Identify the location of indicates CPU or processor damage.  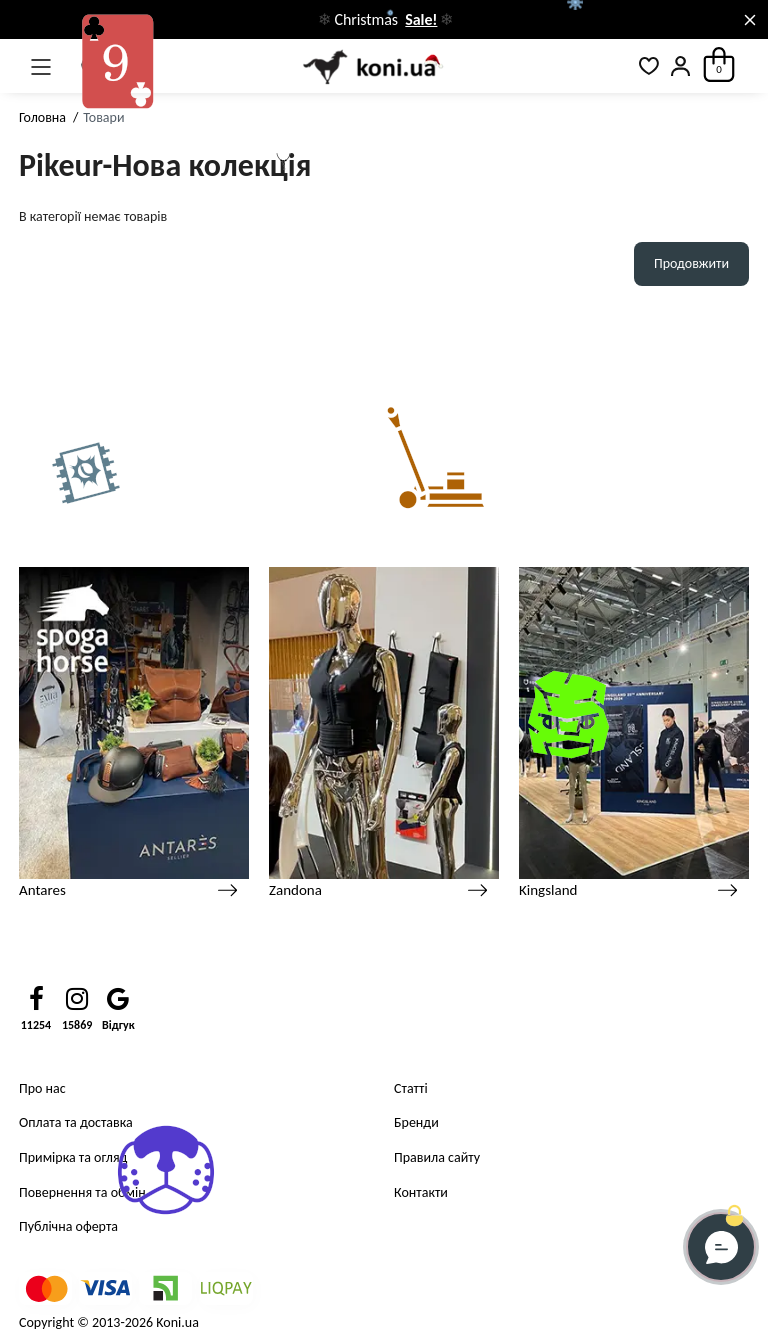
(86, 473).